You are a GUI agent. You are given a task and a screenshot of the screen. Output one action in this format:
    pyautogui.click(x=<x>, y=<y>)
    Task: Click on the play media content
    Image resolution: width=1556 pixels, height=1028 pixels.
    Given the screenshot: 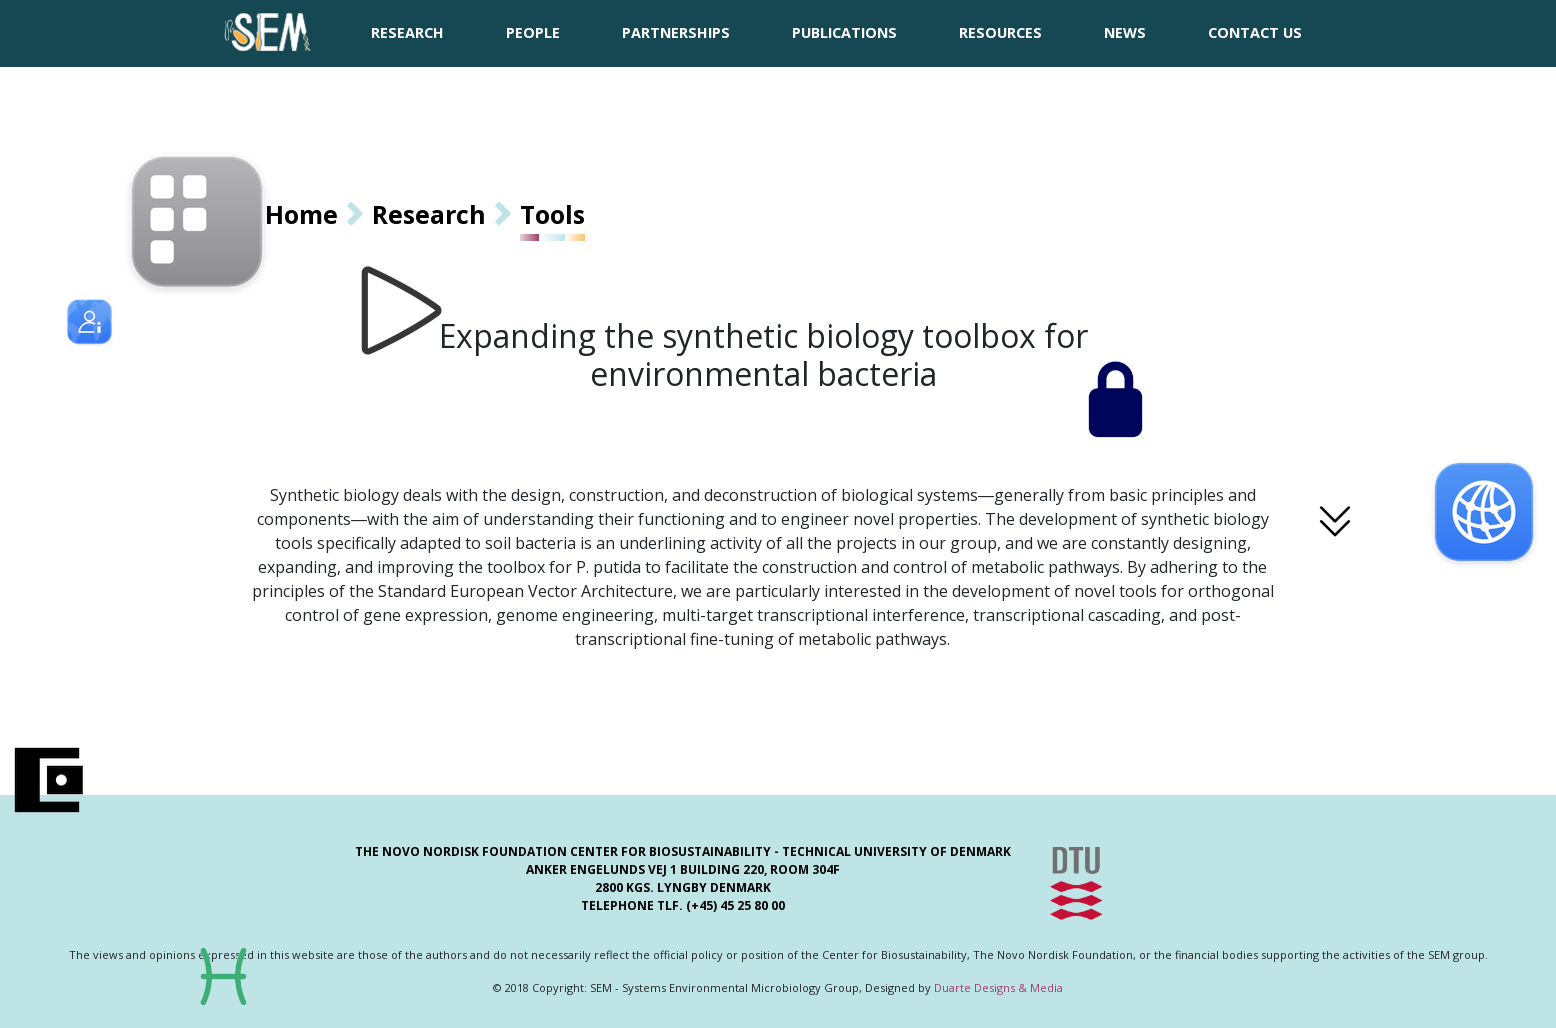 What is the action you would take?
    pyautogui.click(x=399, y=310)
    